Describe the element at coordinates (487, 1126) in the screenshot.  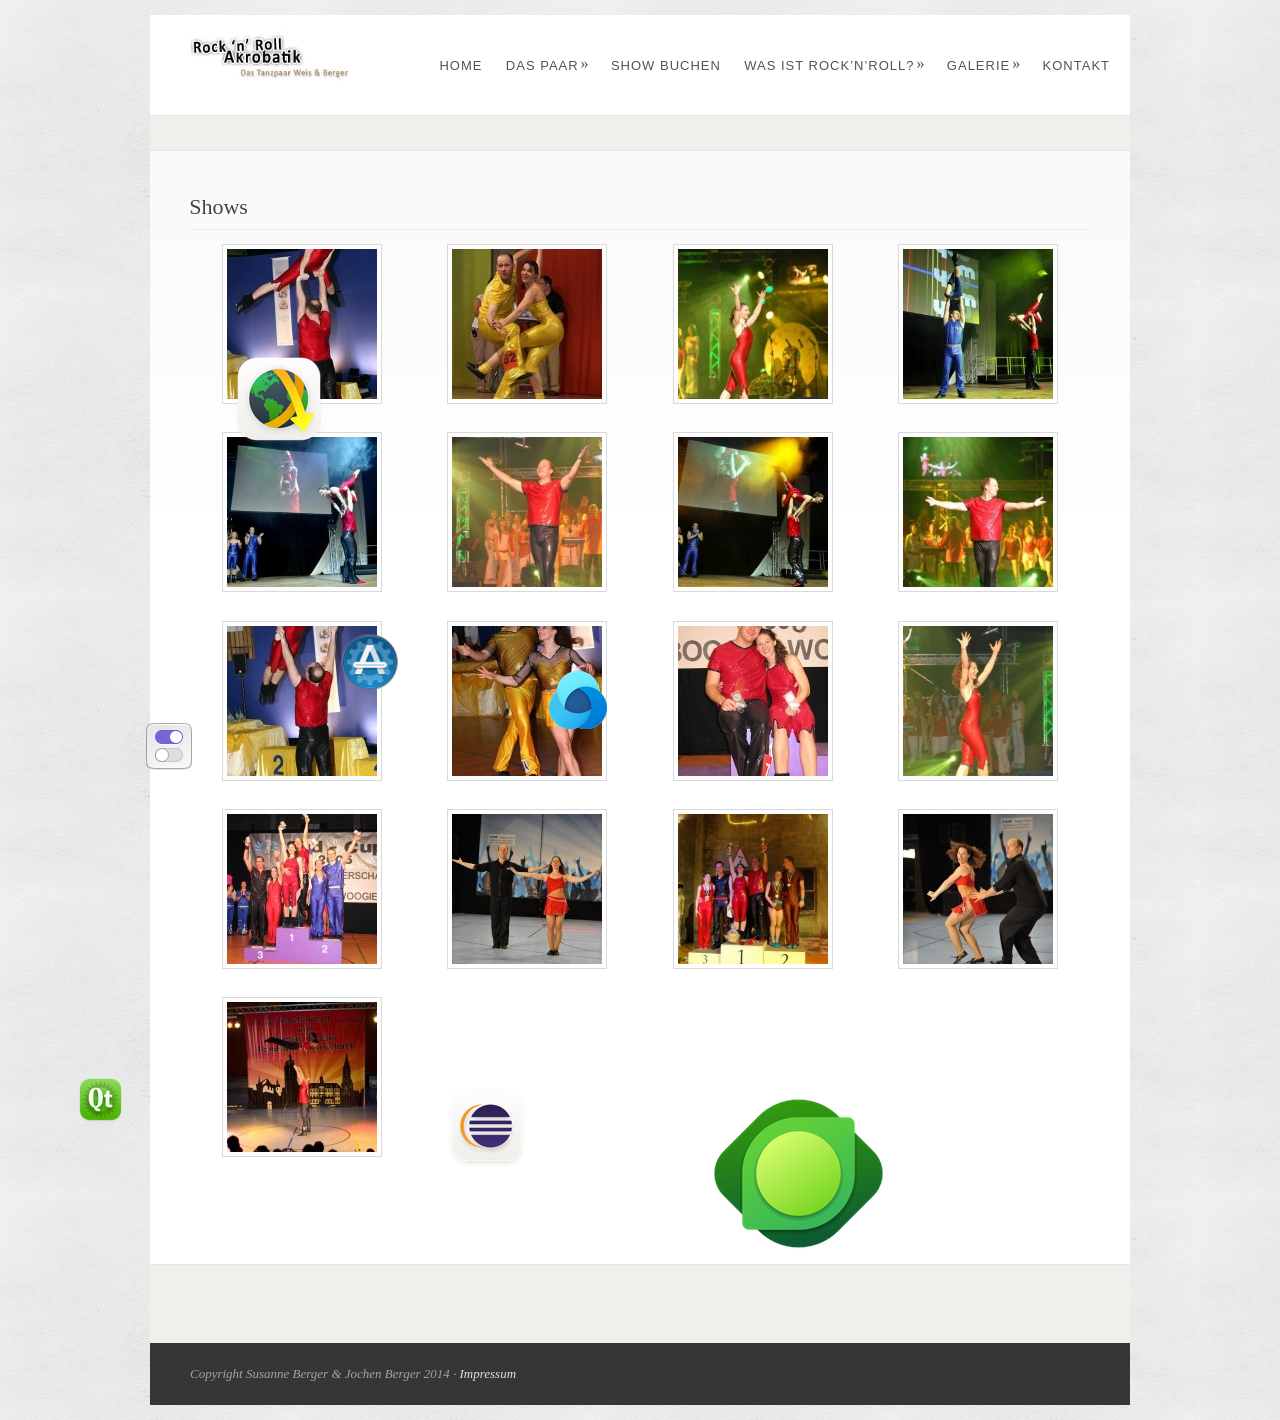
I see `open eclipse IDE` at that location.